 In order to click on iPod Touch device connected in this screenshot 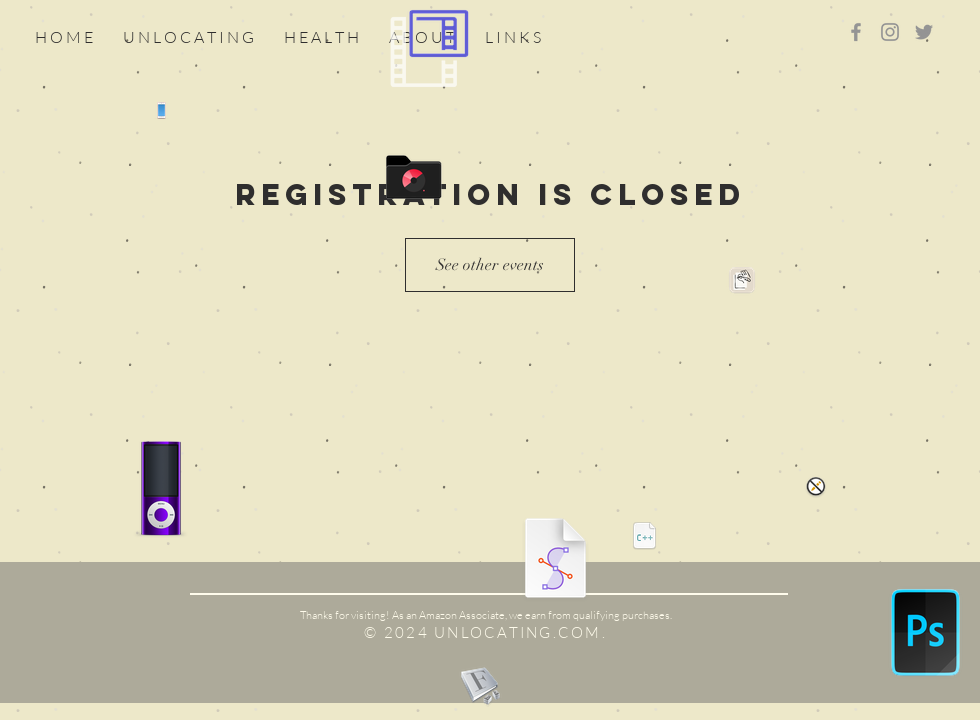, I will do `click(161, 110)`.